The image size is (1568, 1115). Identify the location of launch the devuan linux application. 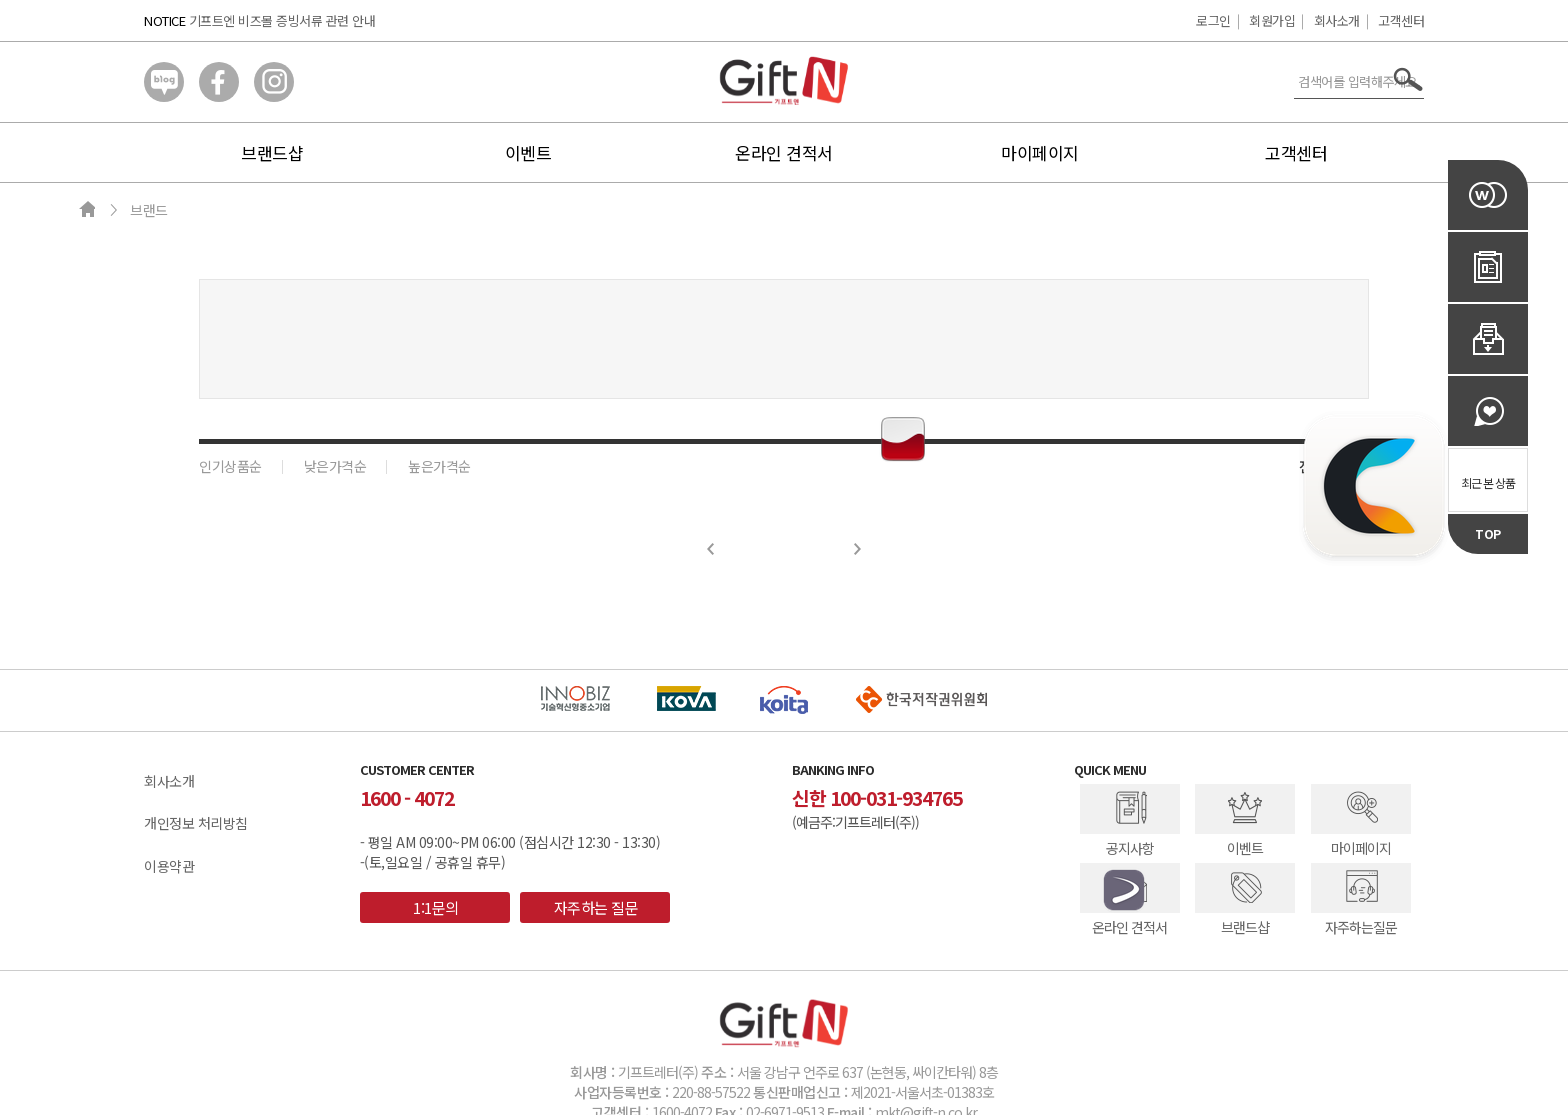
(1124, 890).